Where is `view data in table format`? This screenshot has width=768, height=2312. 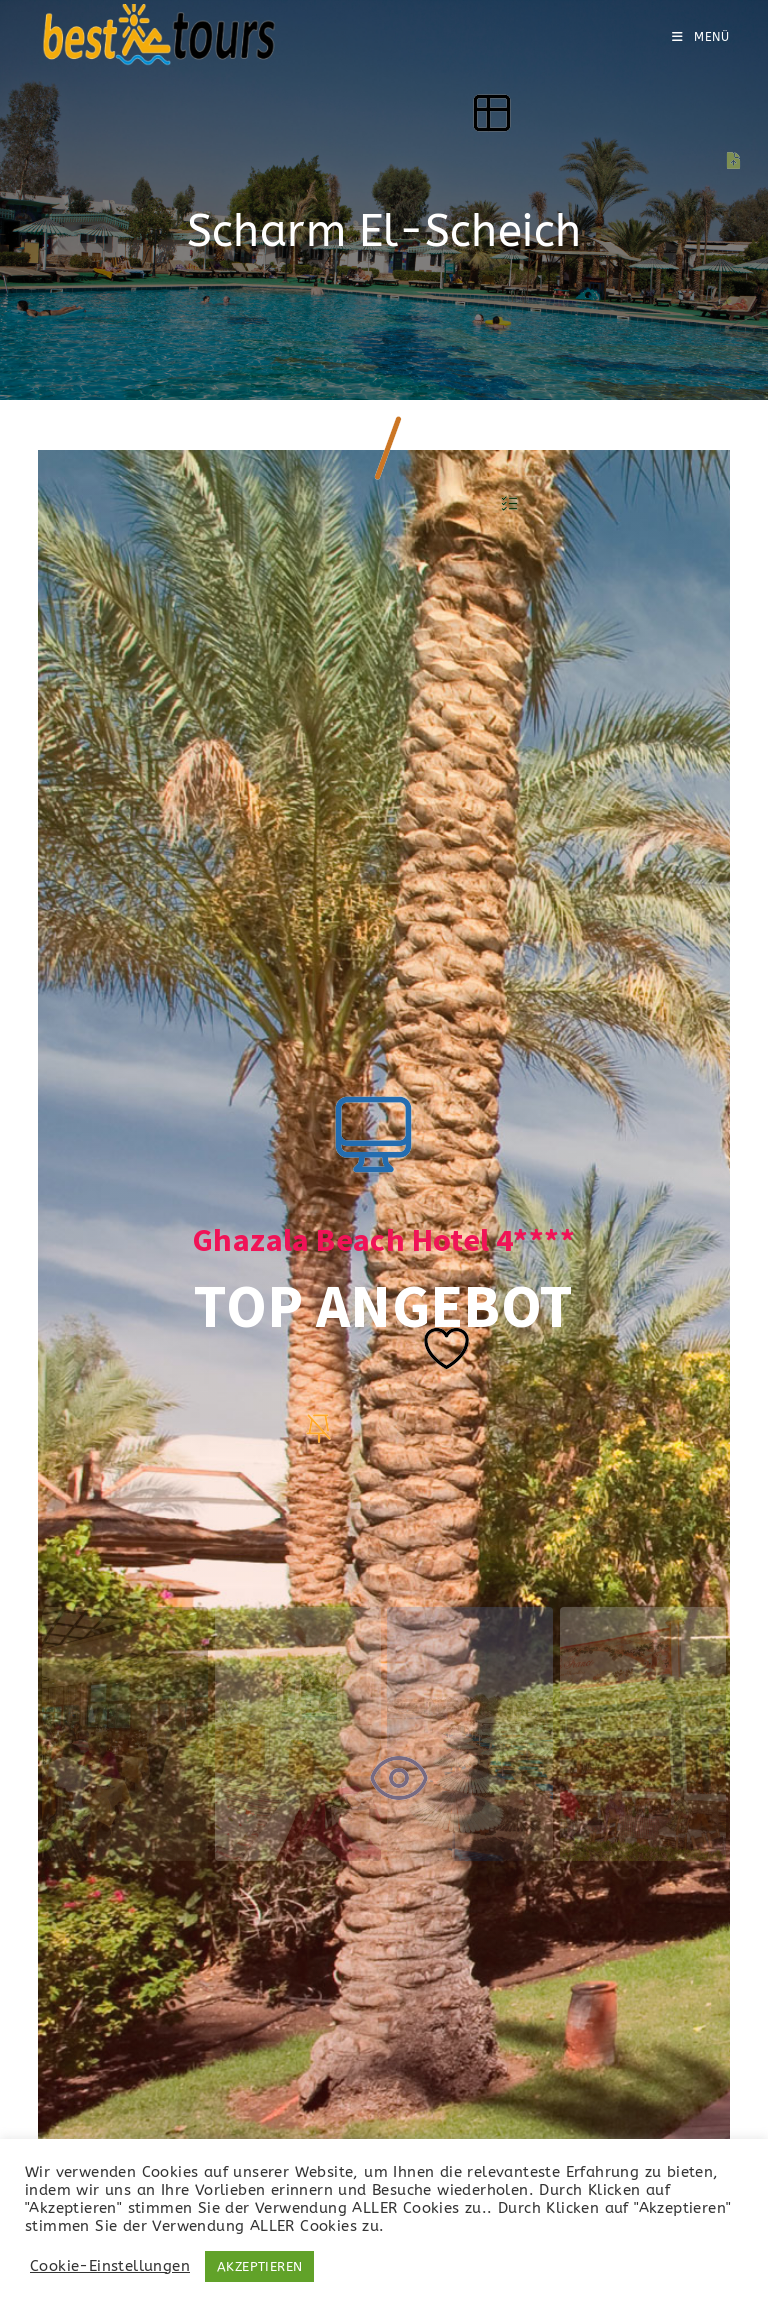
view data in table format is located at coordinates (492, 113).